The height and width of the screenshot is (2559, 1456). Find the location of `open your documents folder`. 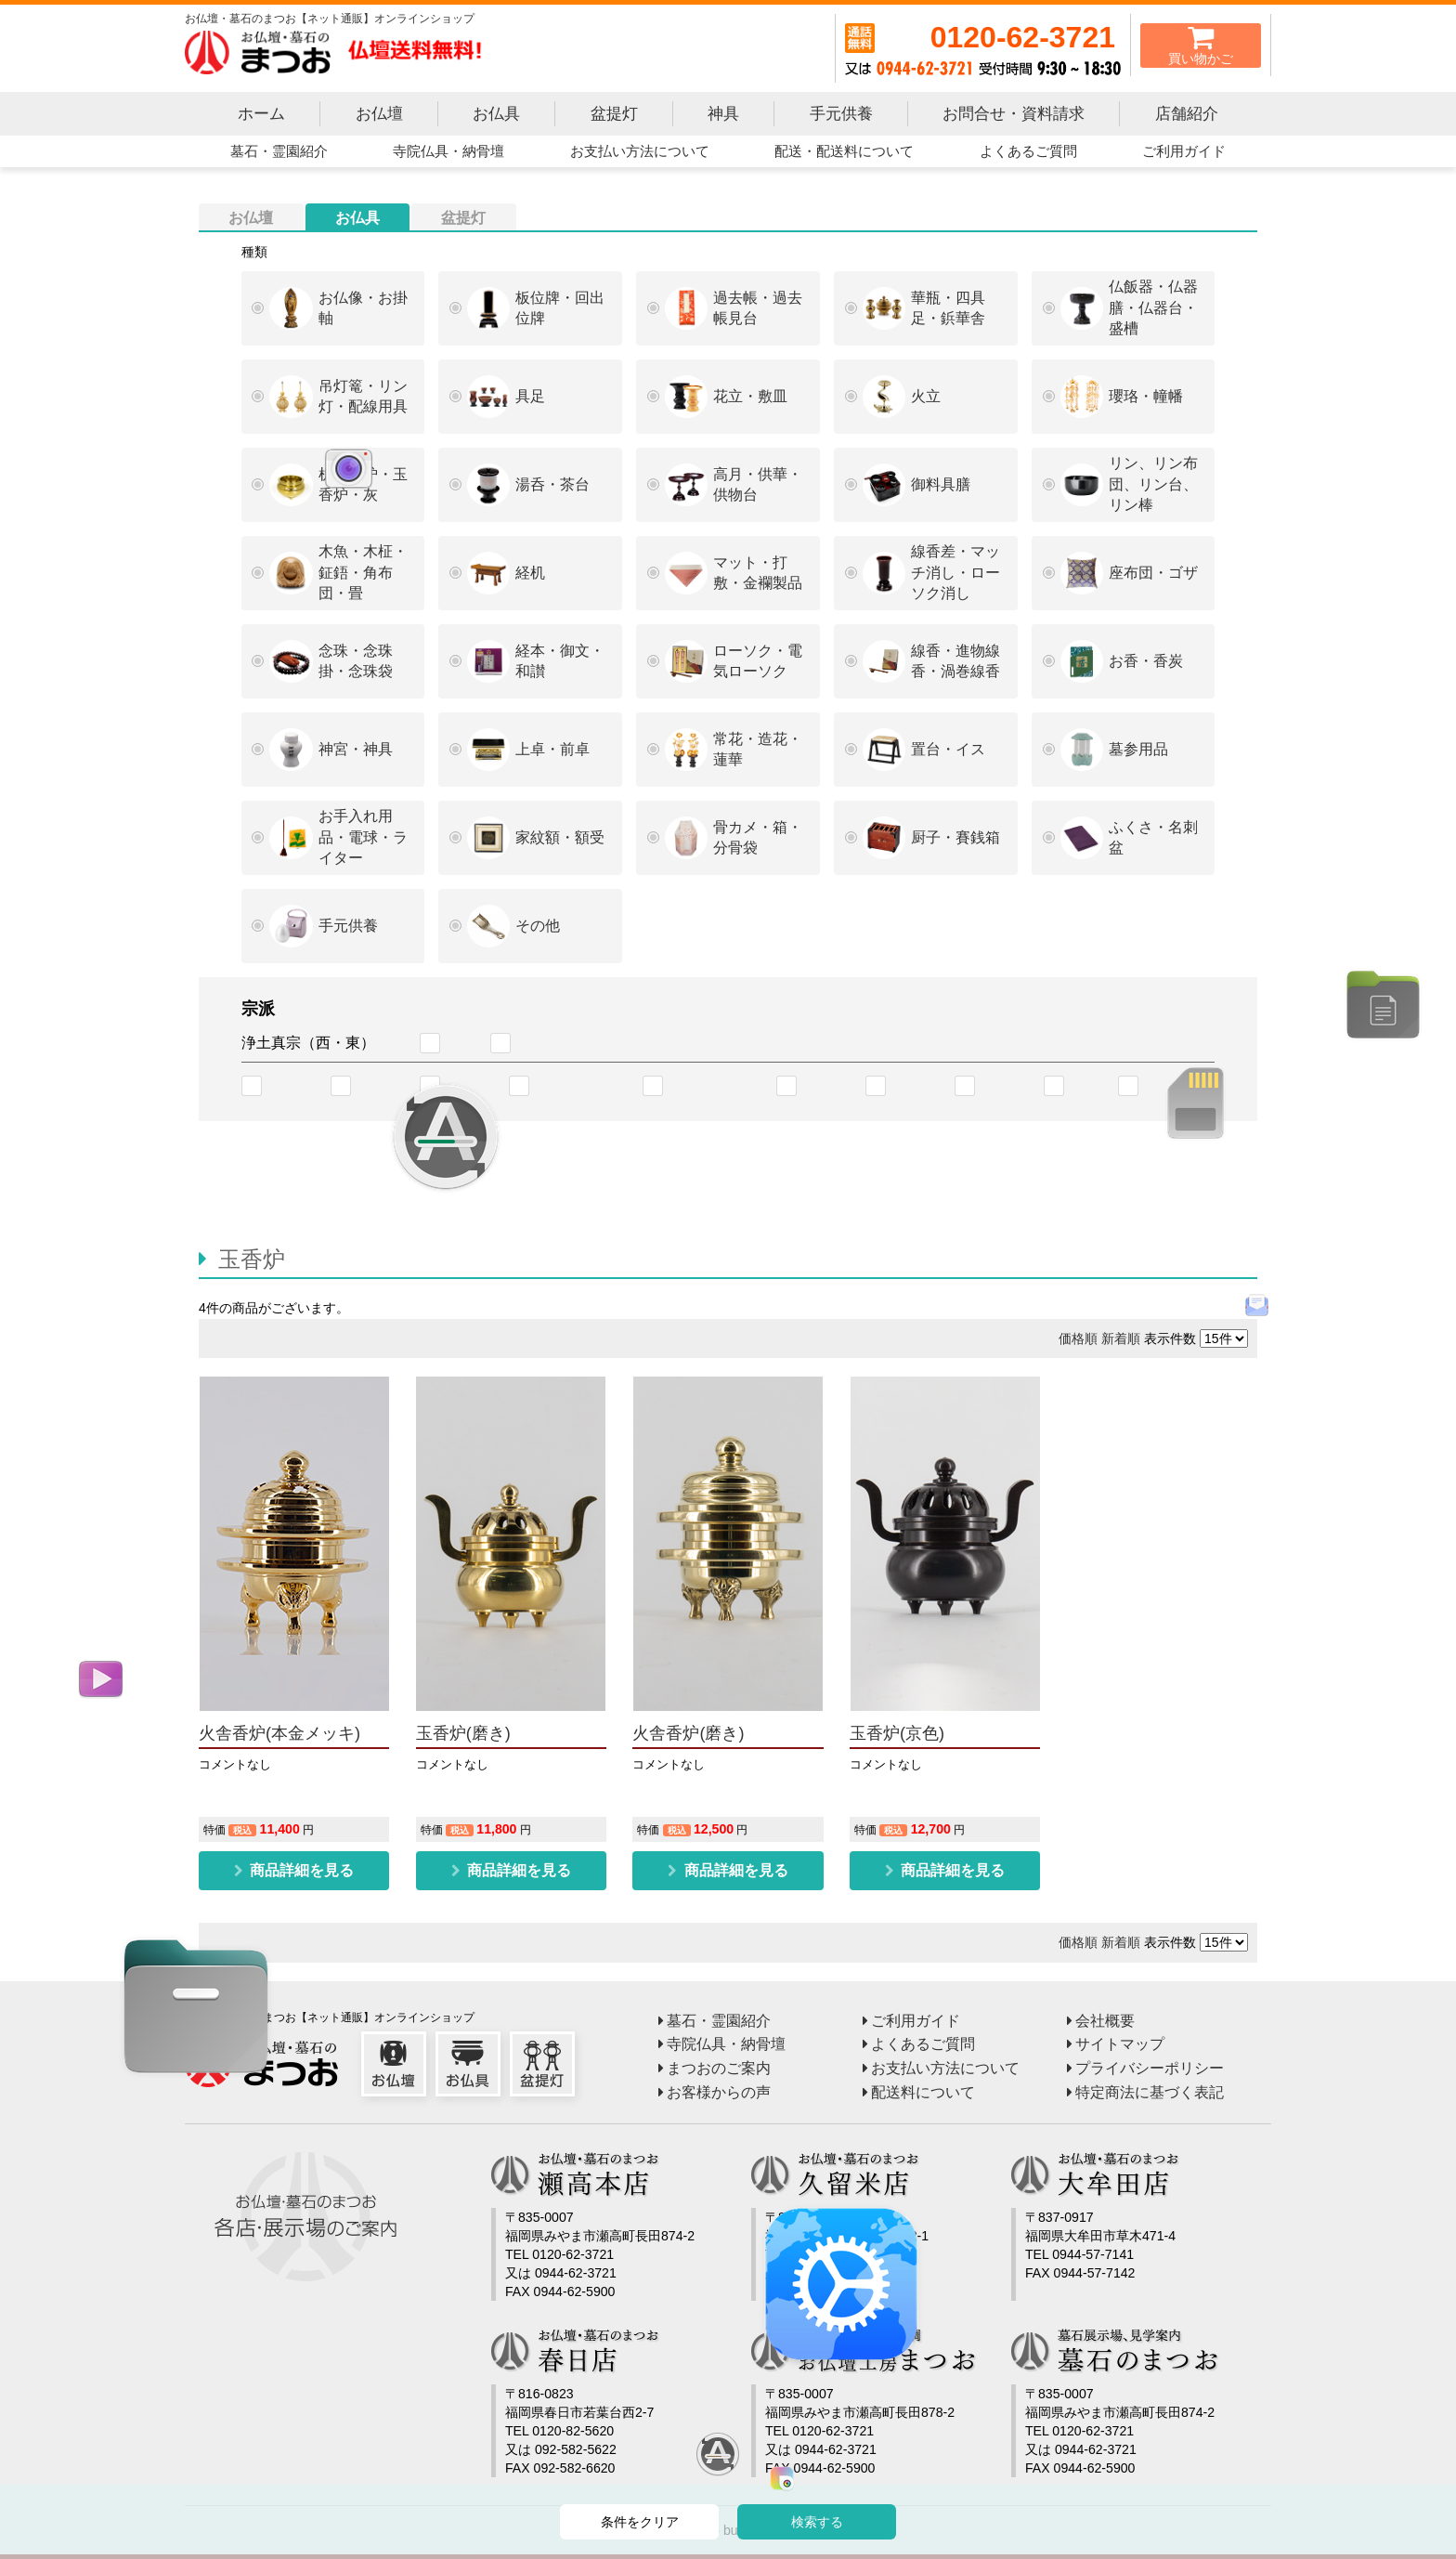

open your documents folder is located at coordinates (1383, 1004).